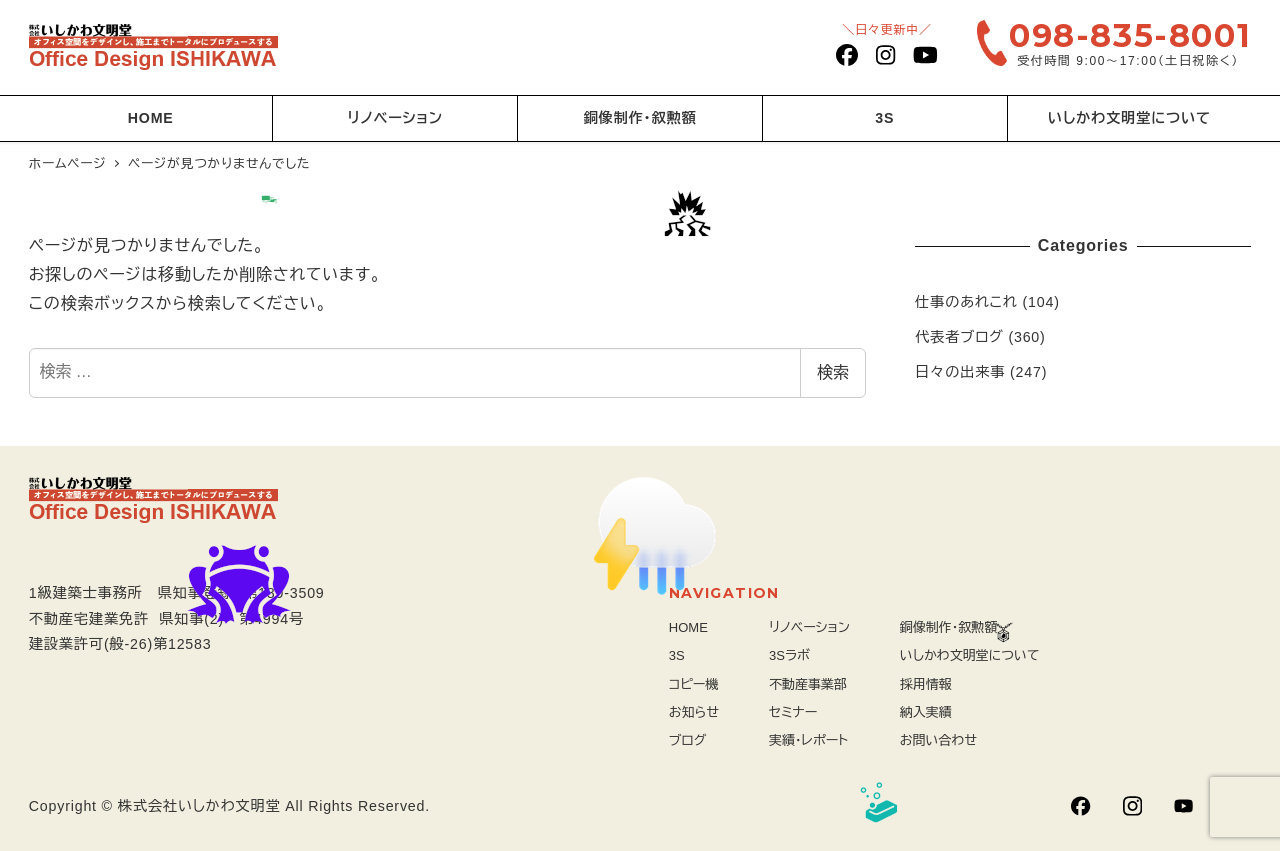  What do you see at coordinates (655, 536) in the screenshot?
I see `indicates stormy weather conditions` at bounding box center [655, 536].